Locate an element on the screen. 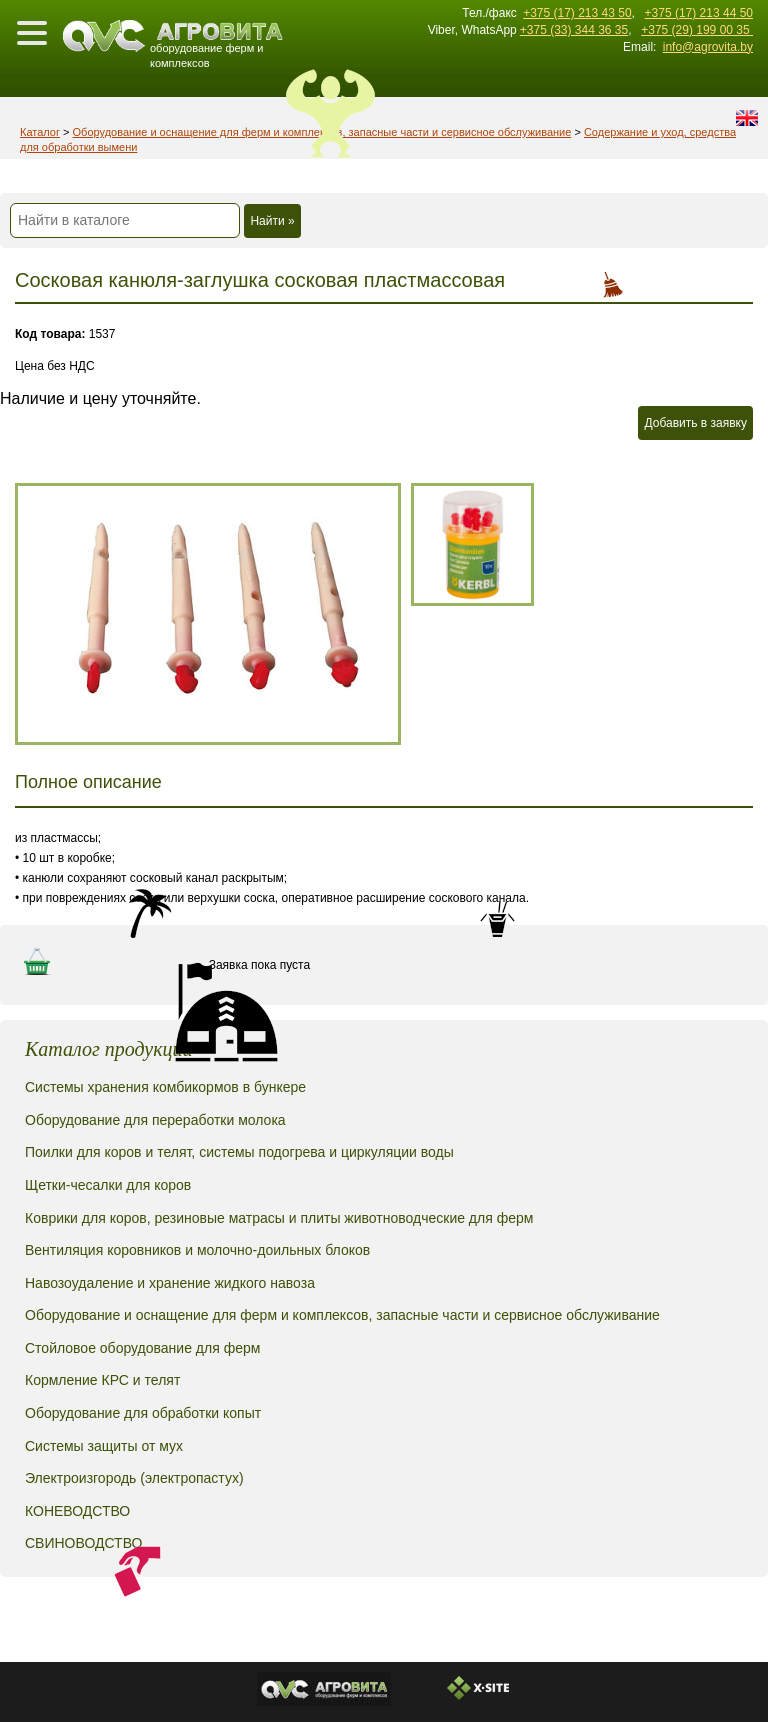 The height and width of the screenshot is (1722, 768). quick food or noodle delivery option is located at coordinates (497, 918).